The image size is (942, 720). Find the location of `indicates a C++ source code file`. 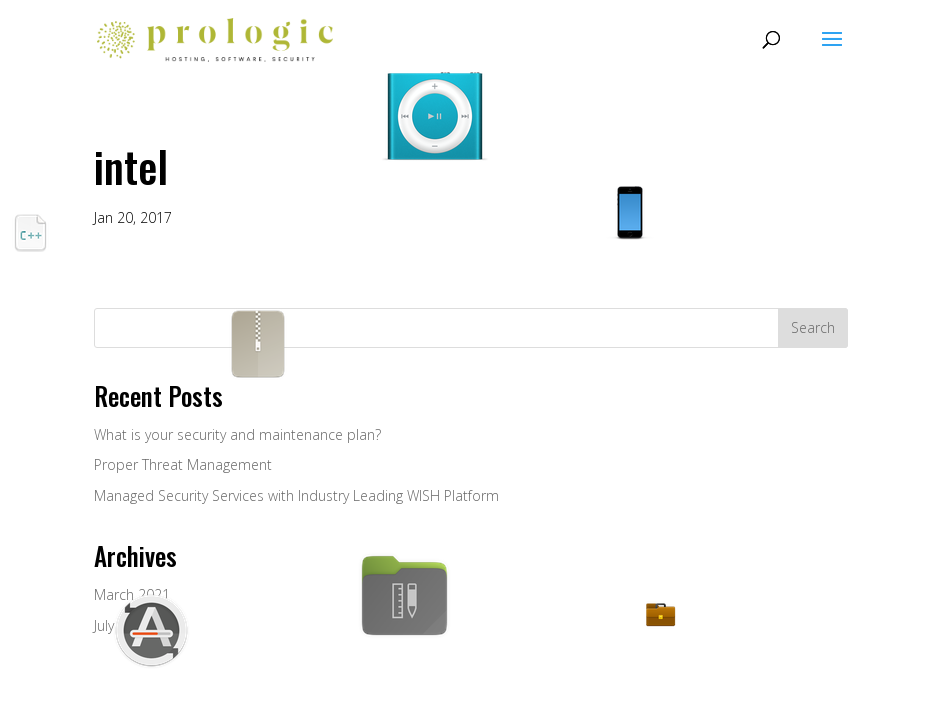

indicates a C++ source code file is located at coordinates (30, 232).